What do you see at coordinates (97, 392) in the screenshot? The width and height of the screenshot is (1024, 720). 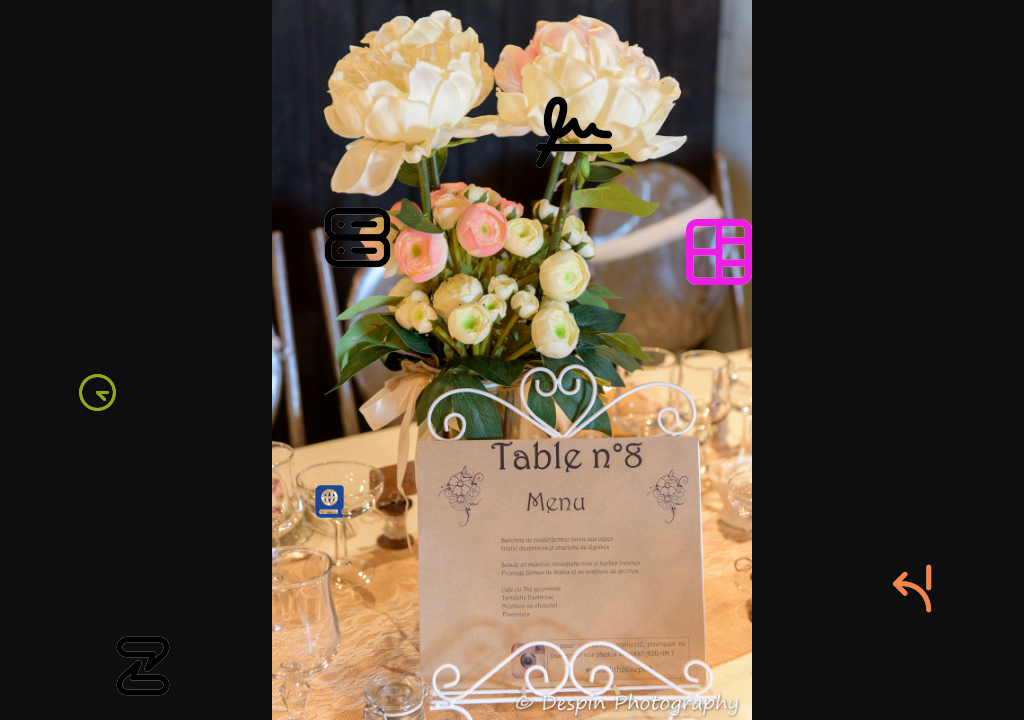 I see `indicates afternoon time or PM hours` at bounding box center [97, 392].